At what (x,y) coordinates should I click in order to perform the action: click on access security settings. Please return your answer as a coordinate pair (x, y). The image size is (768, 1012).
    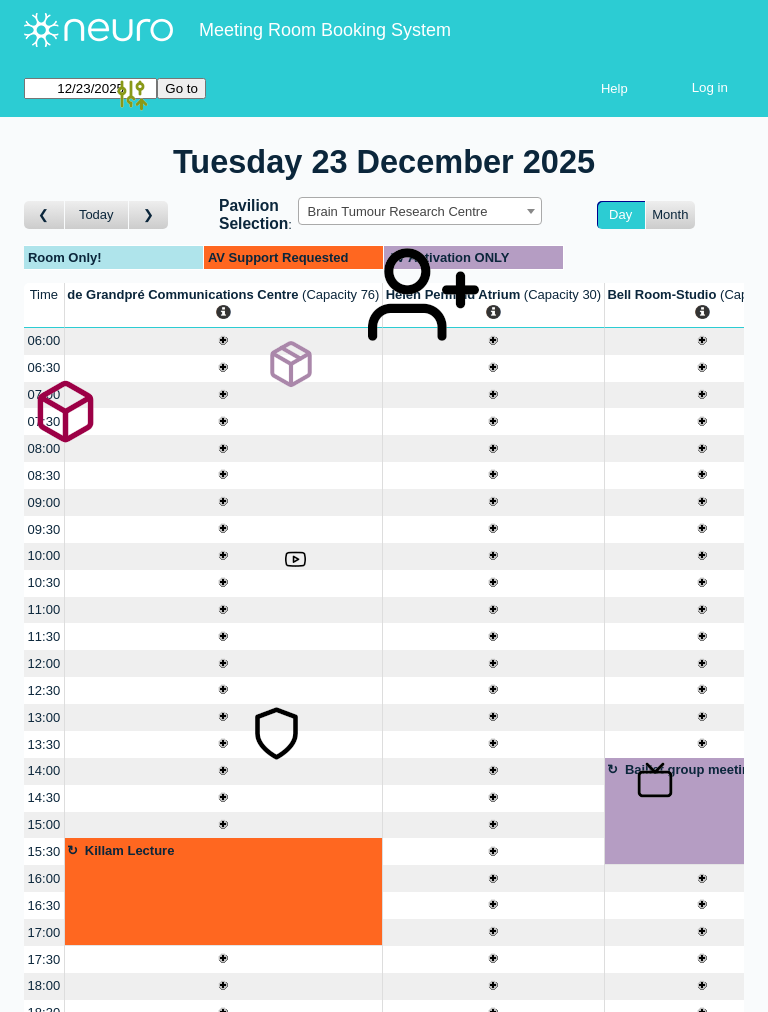
    Looking at the image, I should click on (276, 733).